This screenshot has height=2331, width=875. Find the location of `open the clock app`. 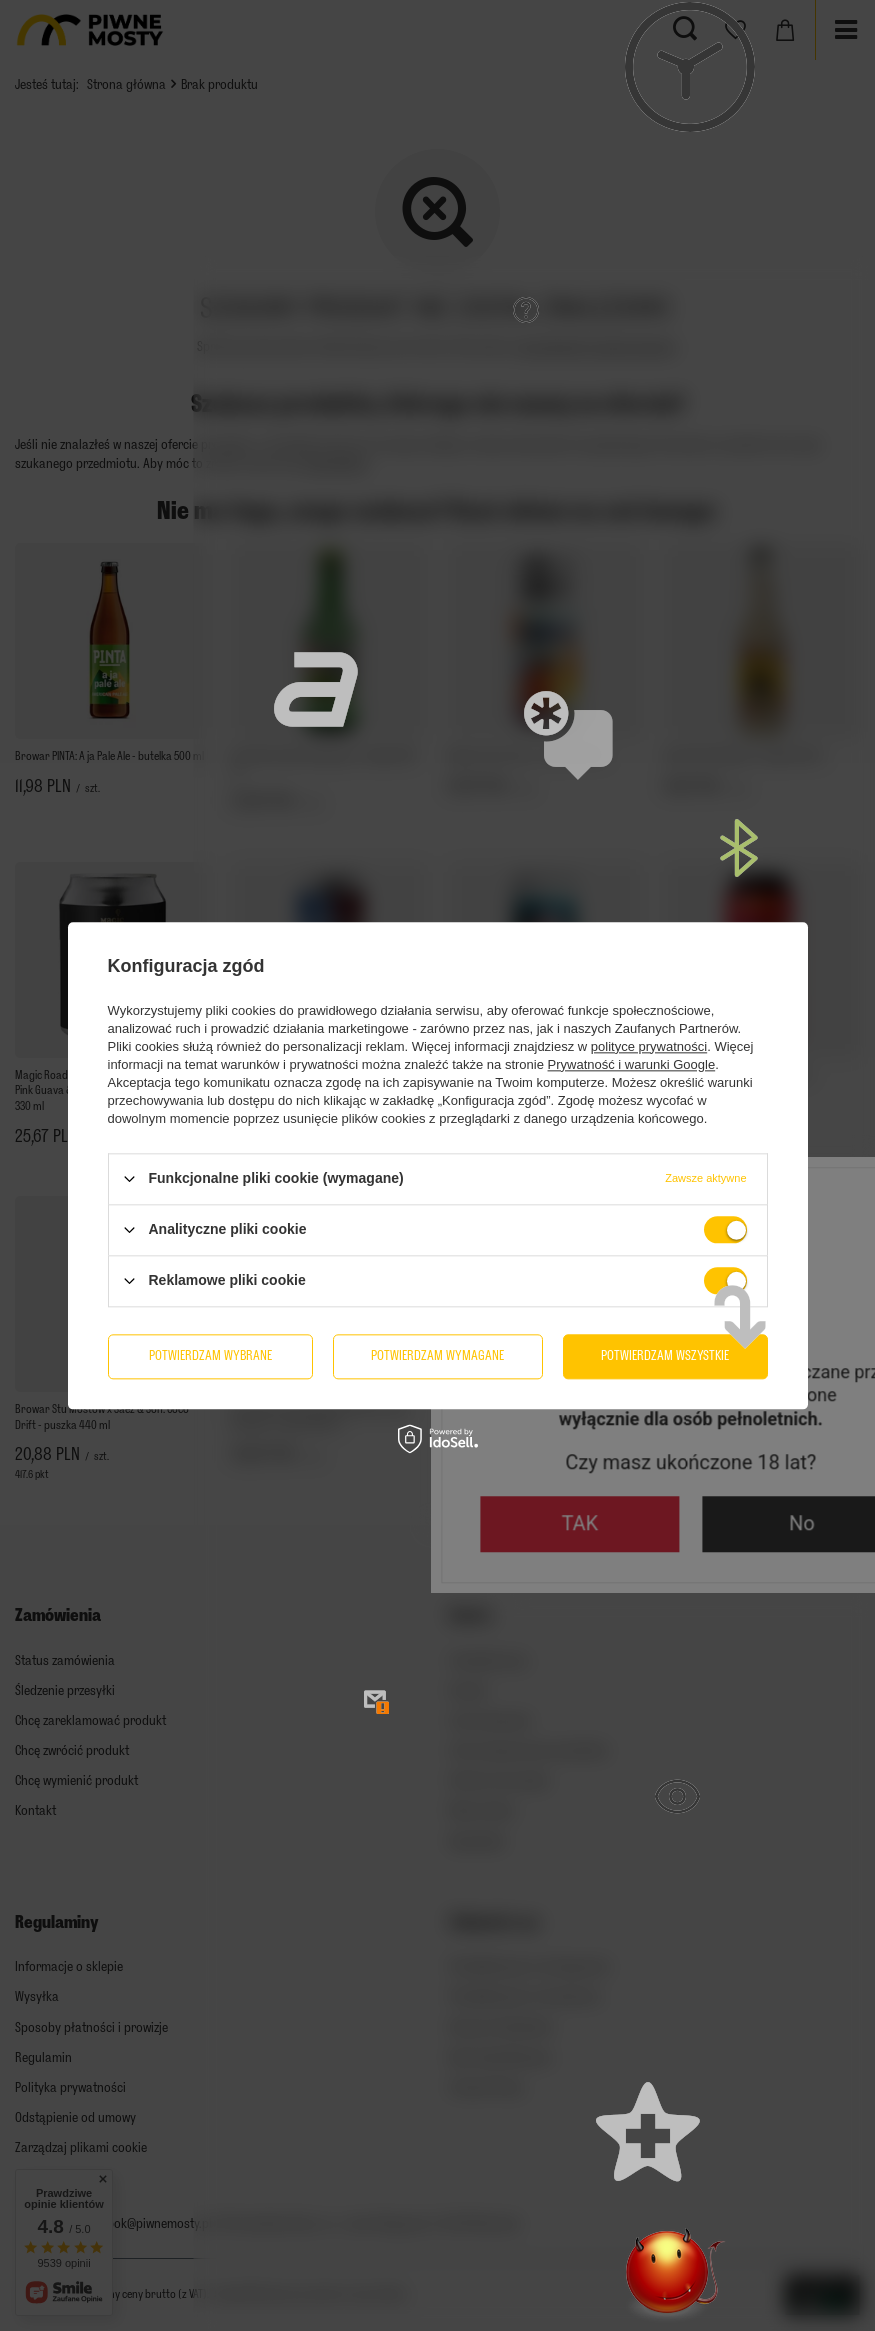

open the clock app is located at coordinates (690, 67).